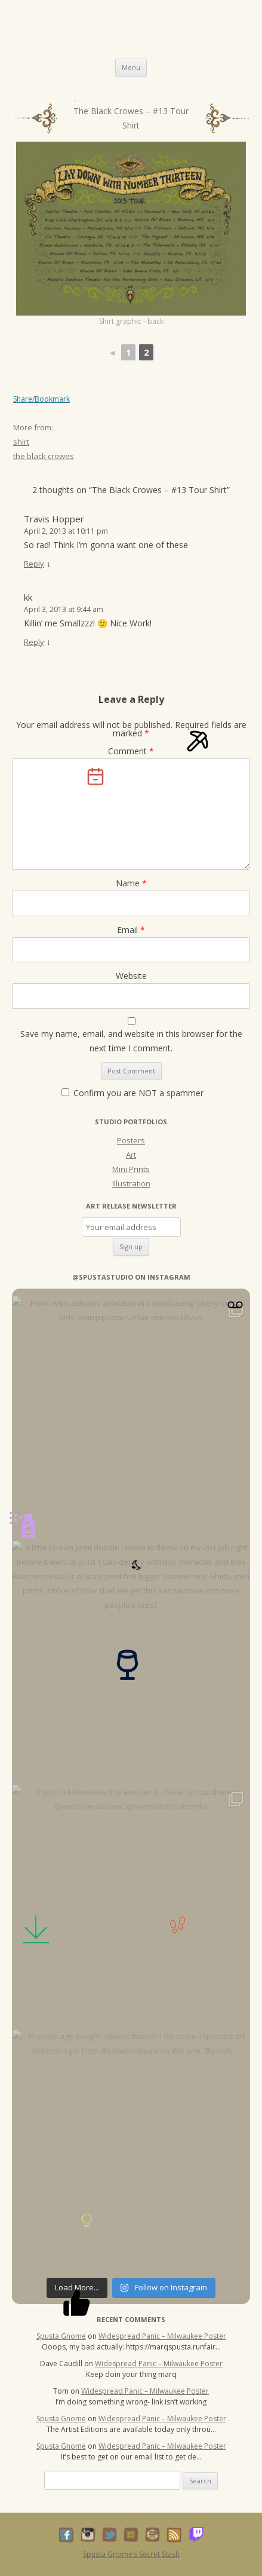  I want to click on access spray or paint tools, so click(22, 1524).